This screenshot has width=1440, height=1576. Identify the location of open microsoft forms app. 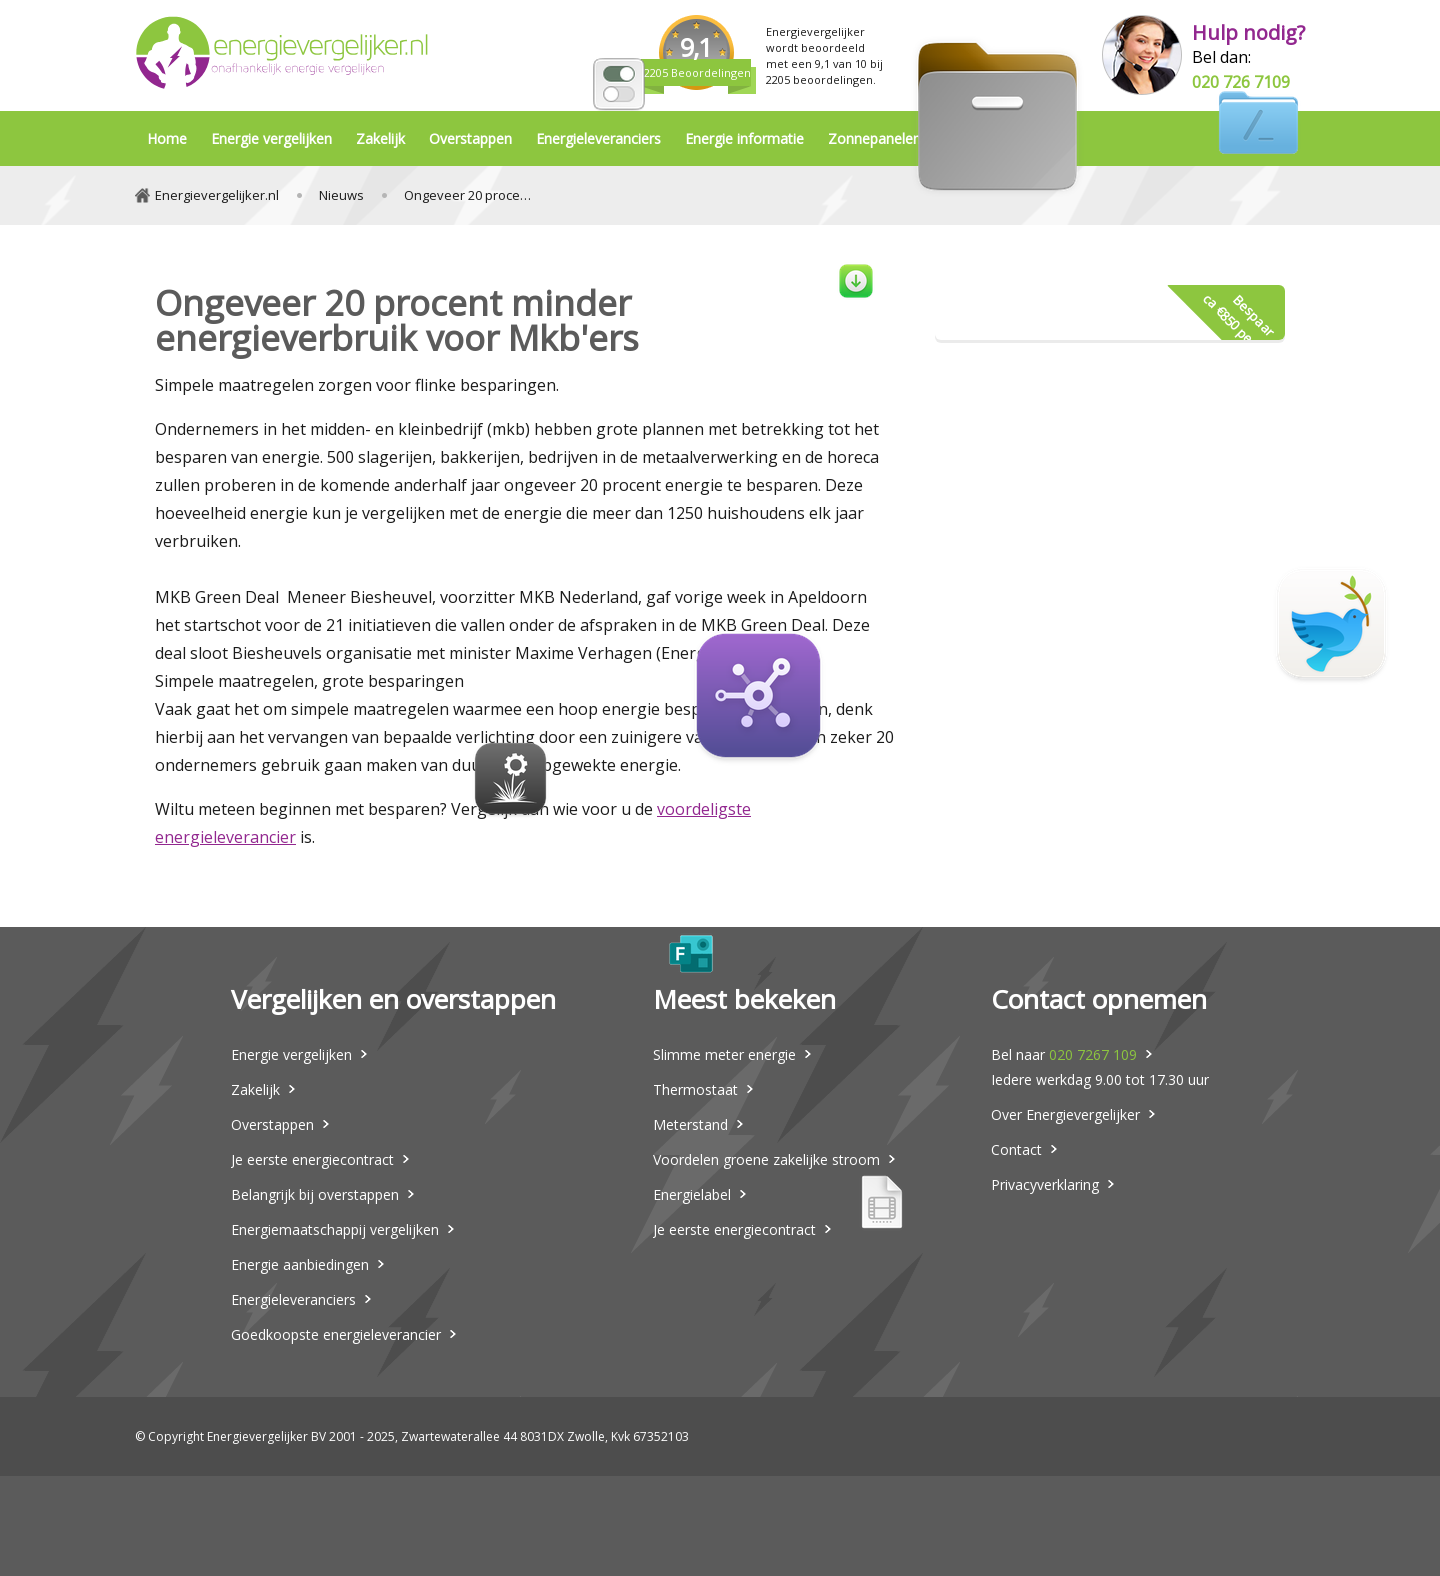
(691, 954).